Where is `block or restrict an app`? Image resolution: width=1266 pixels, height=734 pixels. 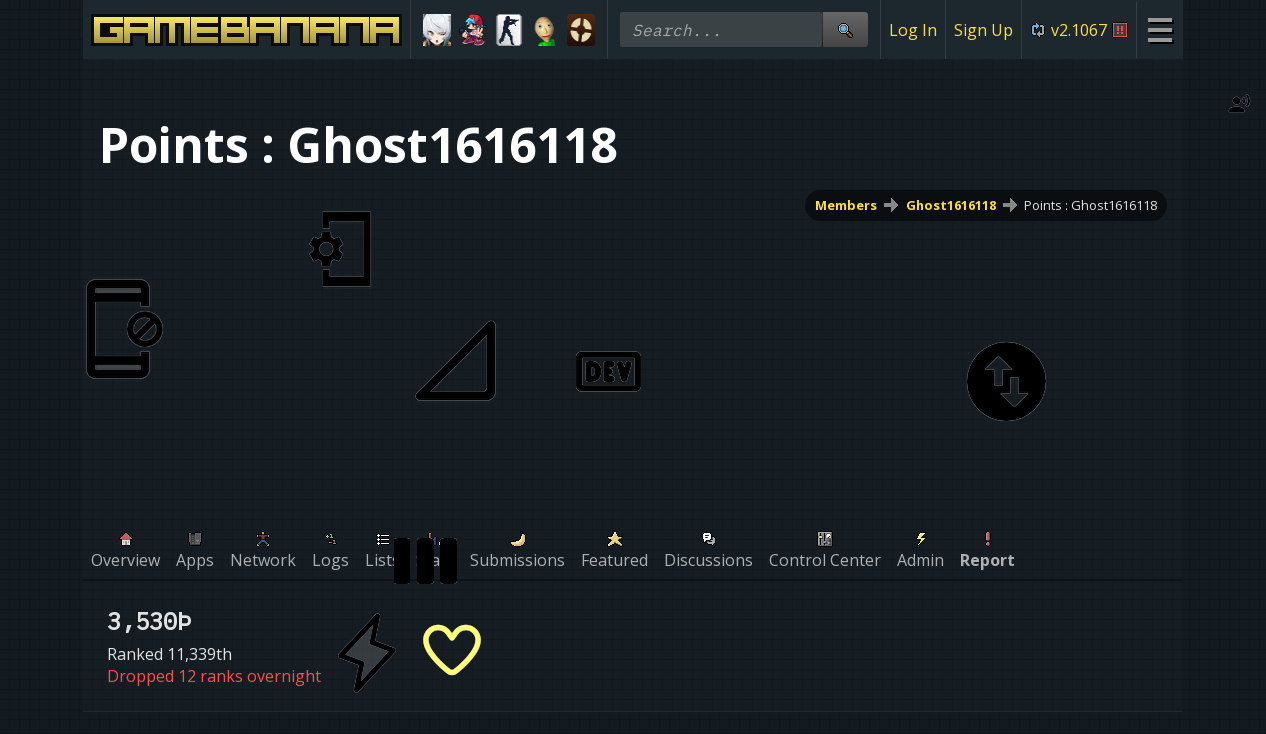 block or restrict an app is located at coordinates (118, 329).